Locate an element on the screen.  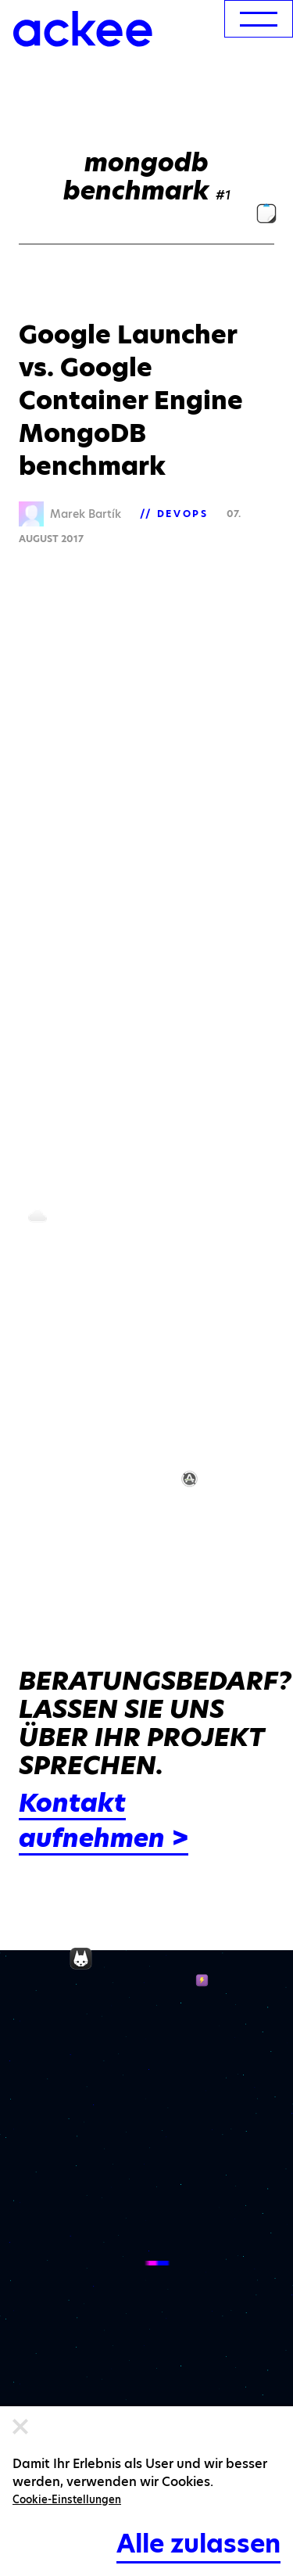
open the system update manager is located at coordinates (189, 1478).